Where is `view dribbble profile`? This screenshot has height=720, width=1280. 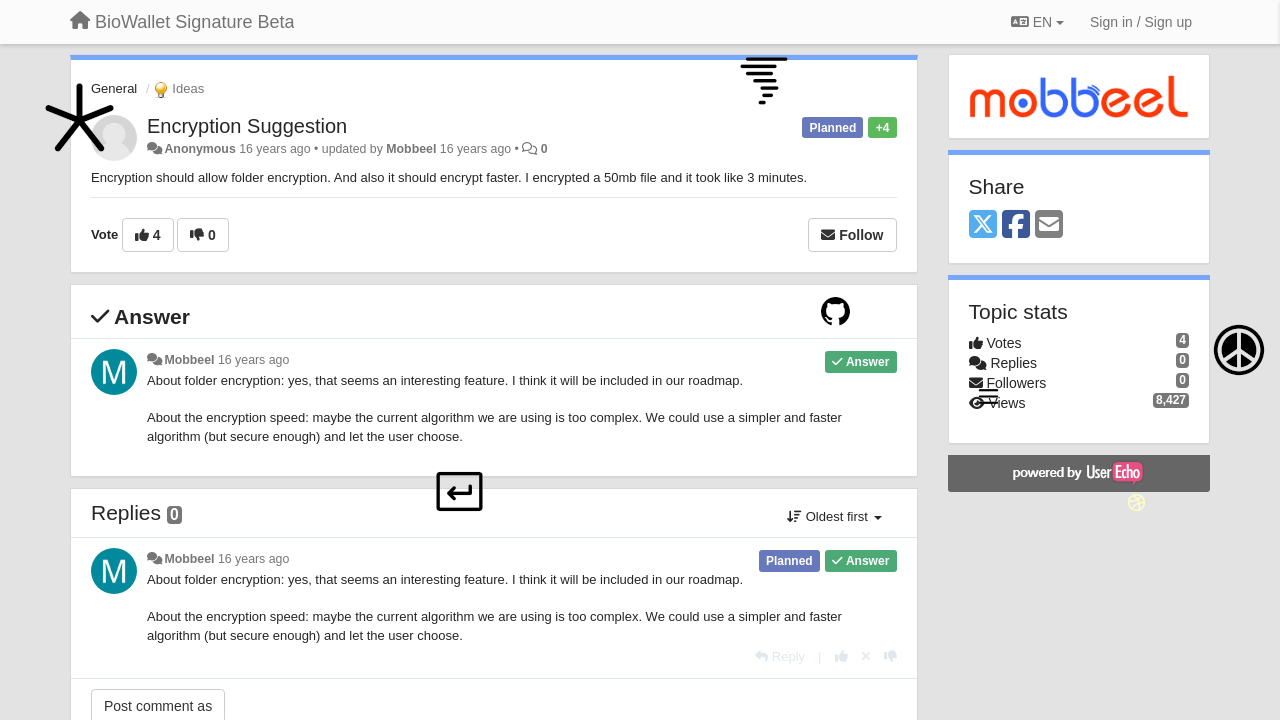 view dribbble profile is located at coordinates (1136, 502).